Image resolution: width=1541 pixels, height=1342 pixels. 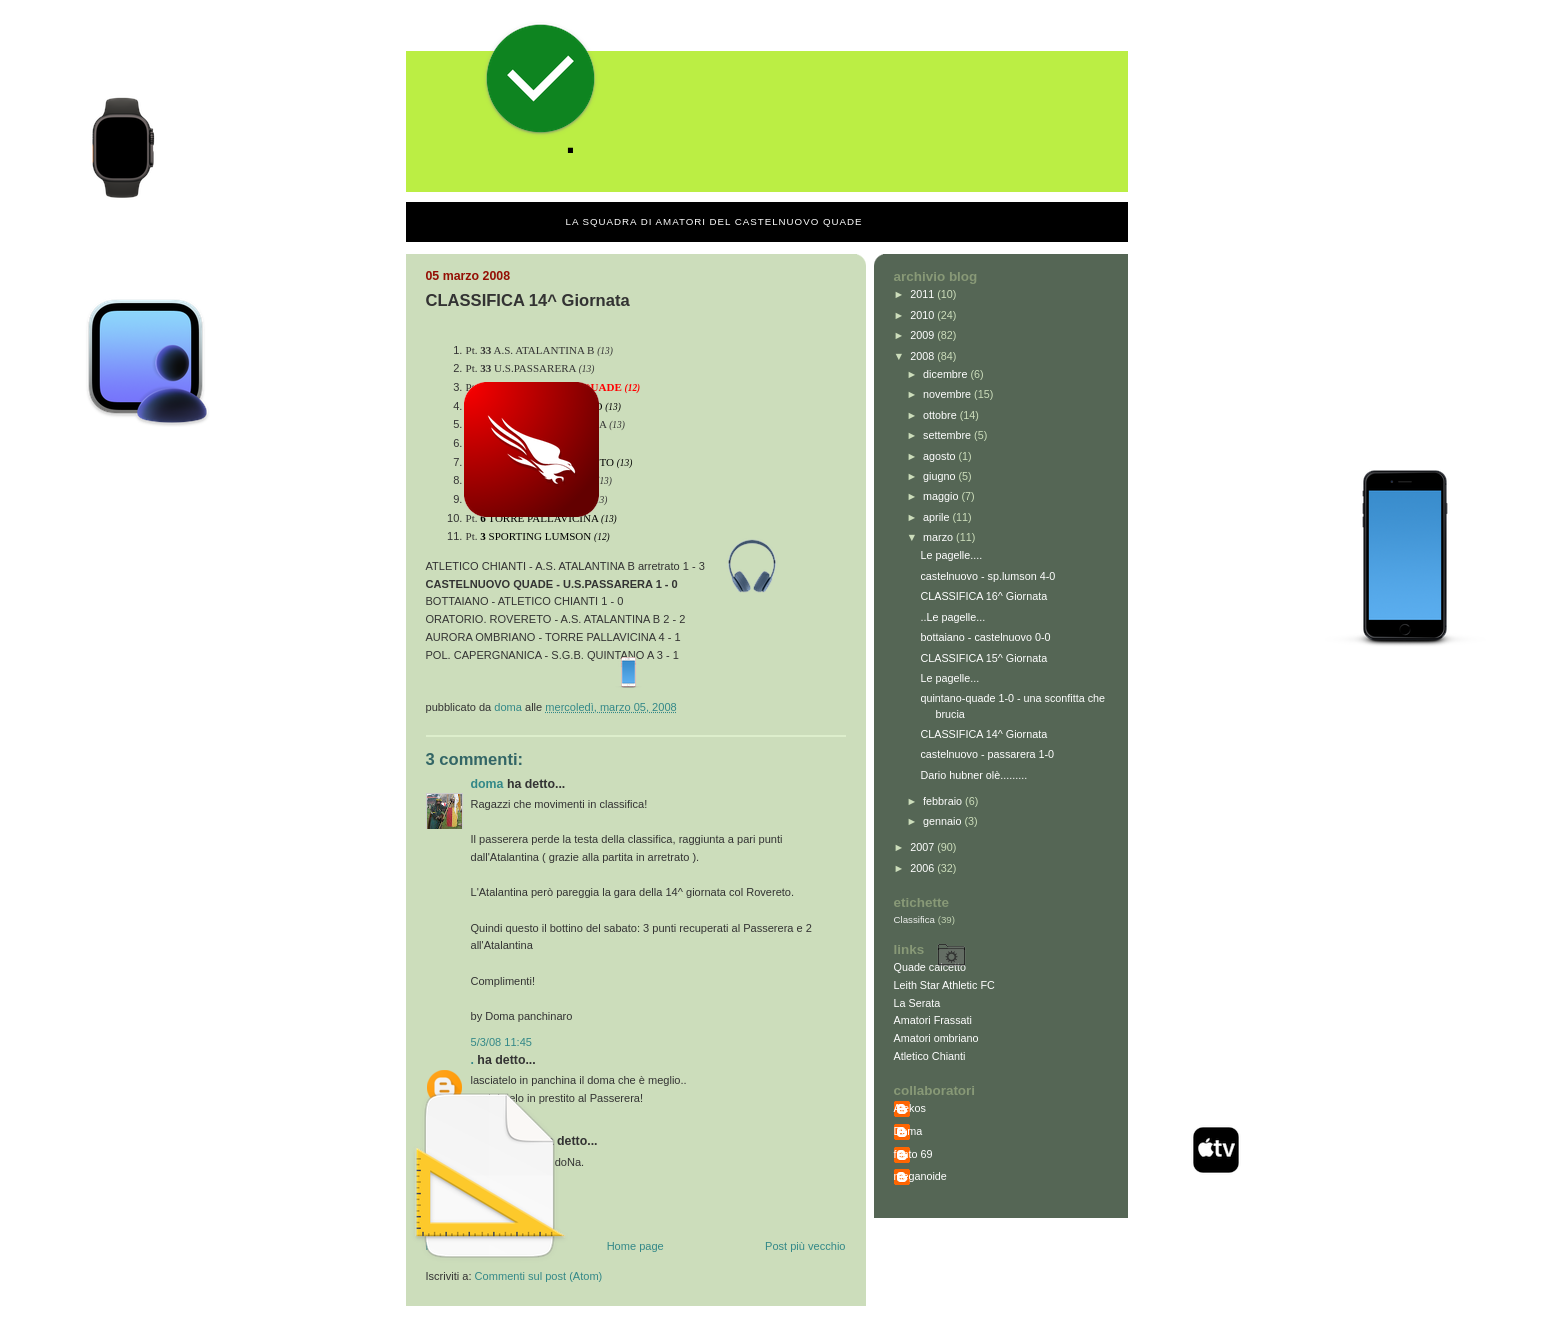 I want to click on share your screen with others, so click(x=145, y=356).